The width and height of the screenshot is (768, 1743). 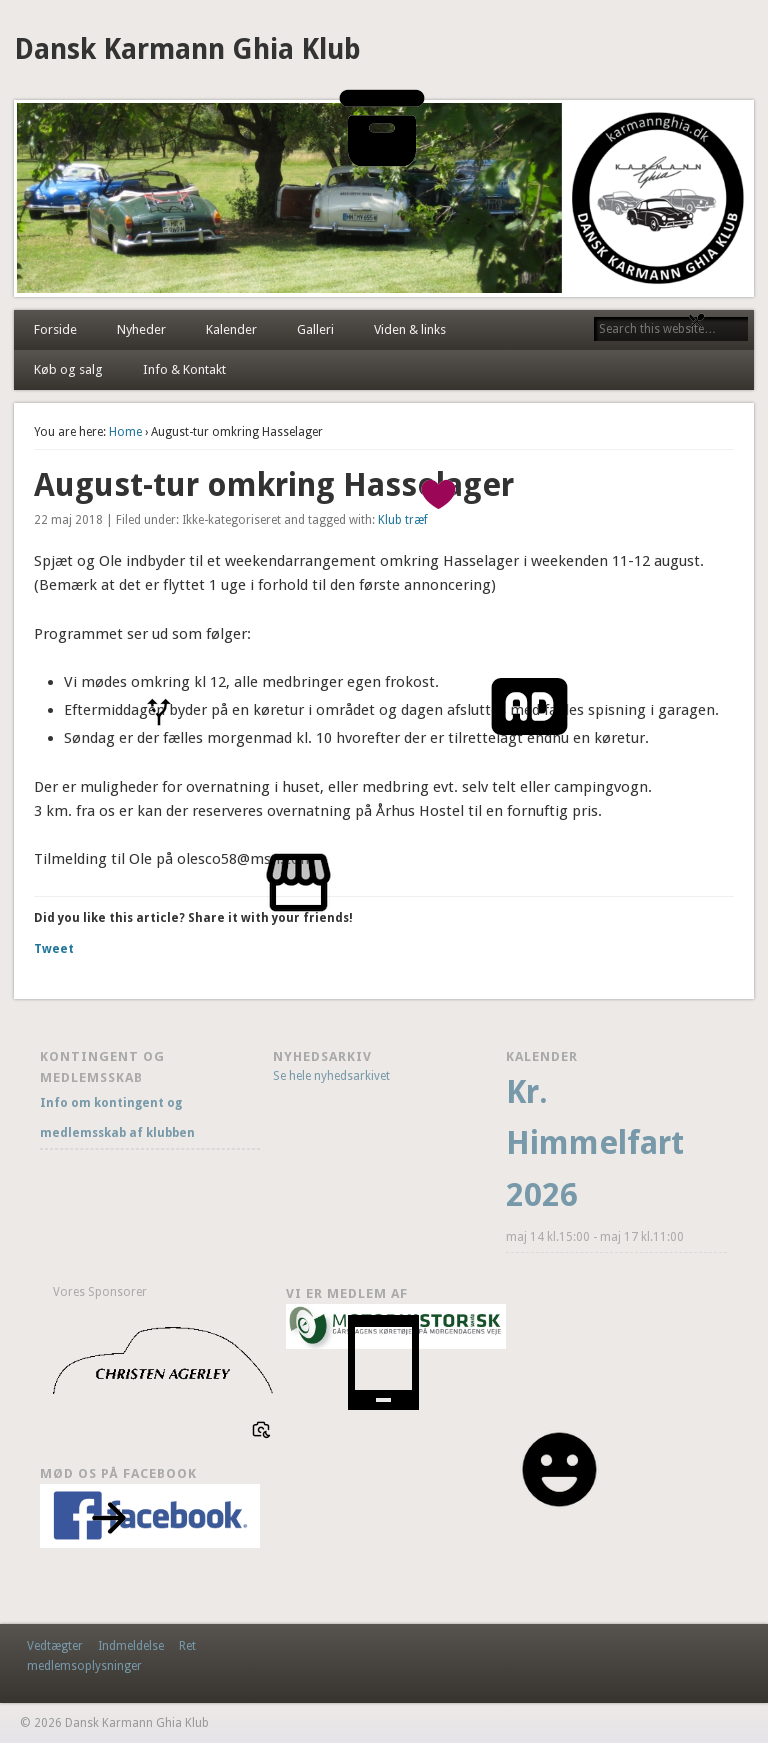 What do you see at coordinates (261, 1429) in the screenshot?
I see `switch to night mode camera` at bounding box center [261, 1429].